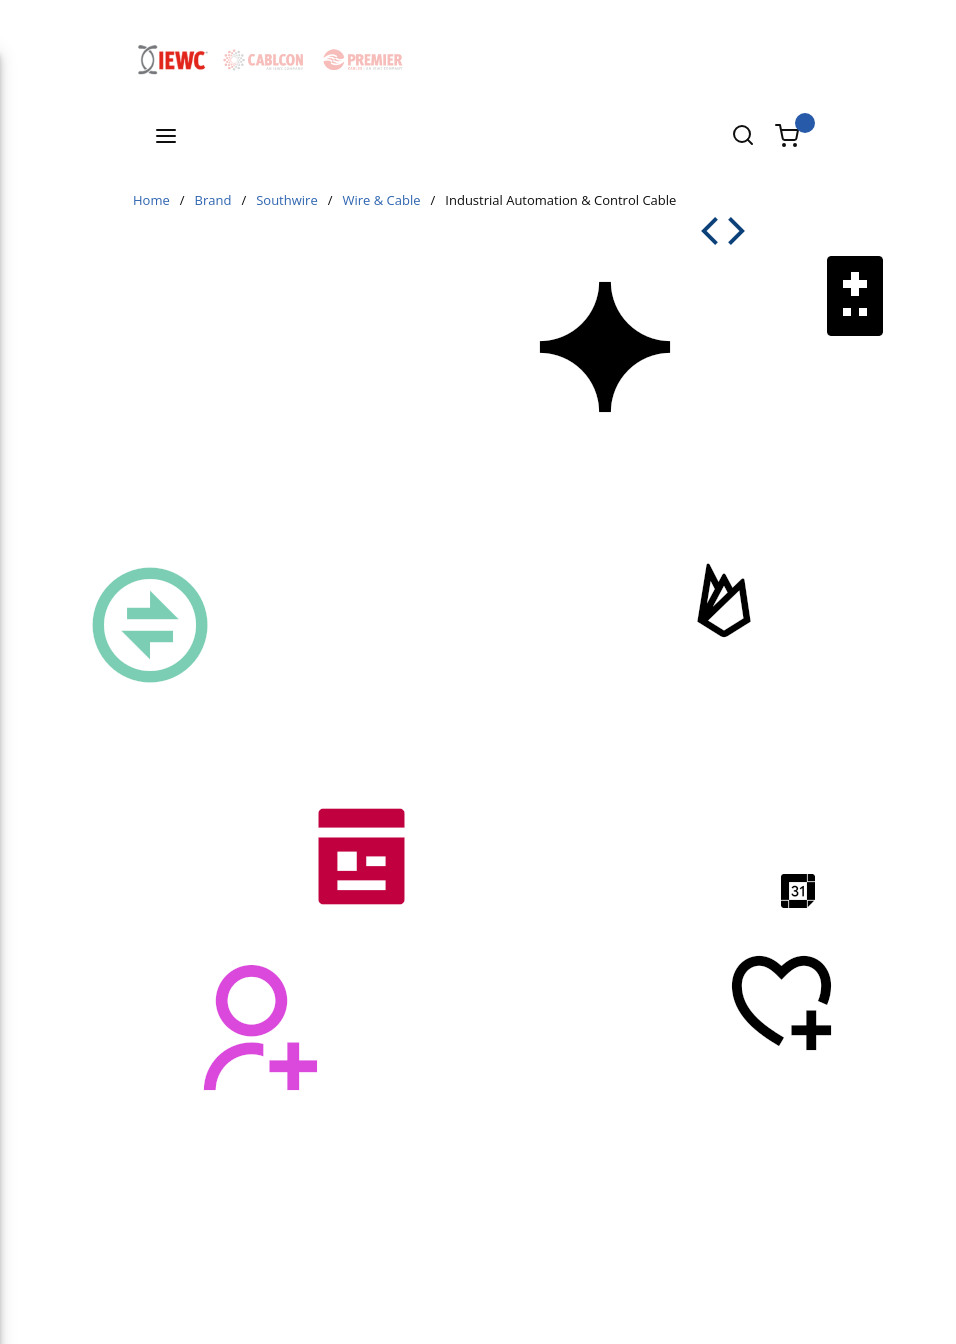 The width and height of the screenshot is (956, 1344). I want to click on indicates clear, sunny weather conditions, so click(605, 347).